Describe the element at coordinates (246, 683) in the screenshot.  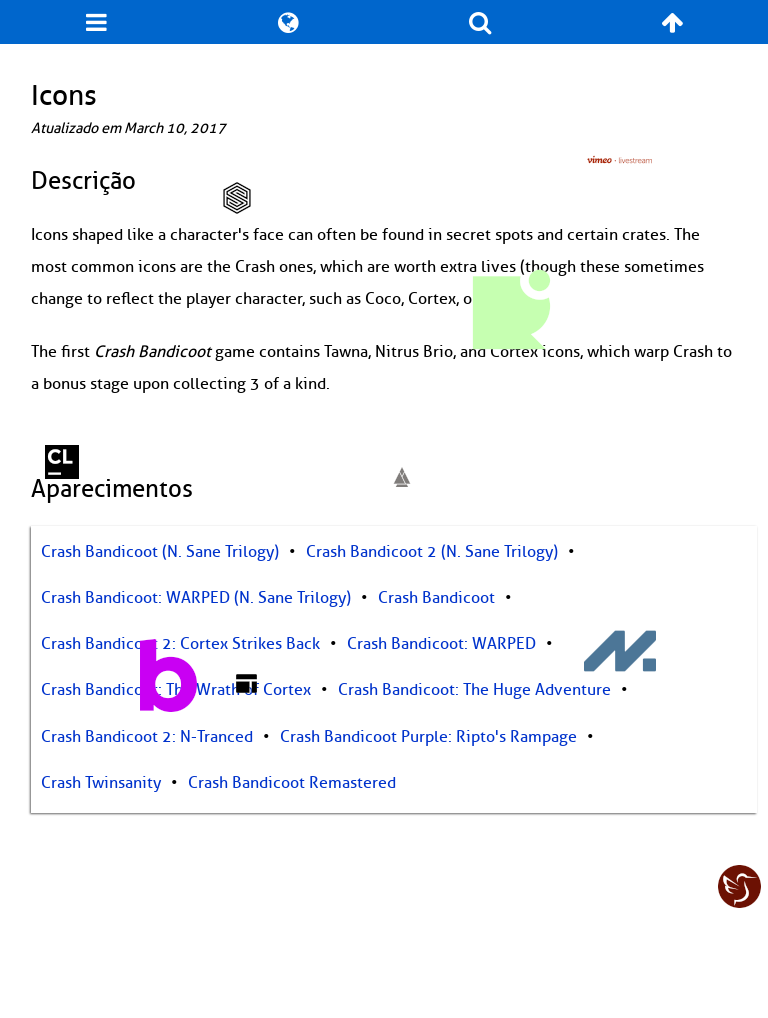
I see `switch to grid layout view` at that location.